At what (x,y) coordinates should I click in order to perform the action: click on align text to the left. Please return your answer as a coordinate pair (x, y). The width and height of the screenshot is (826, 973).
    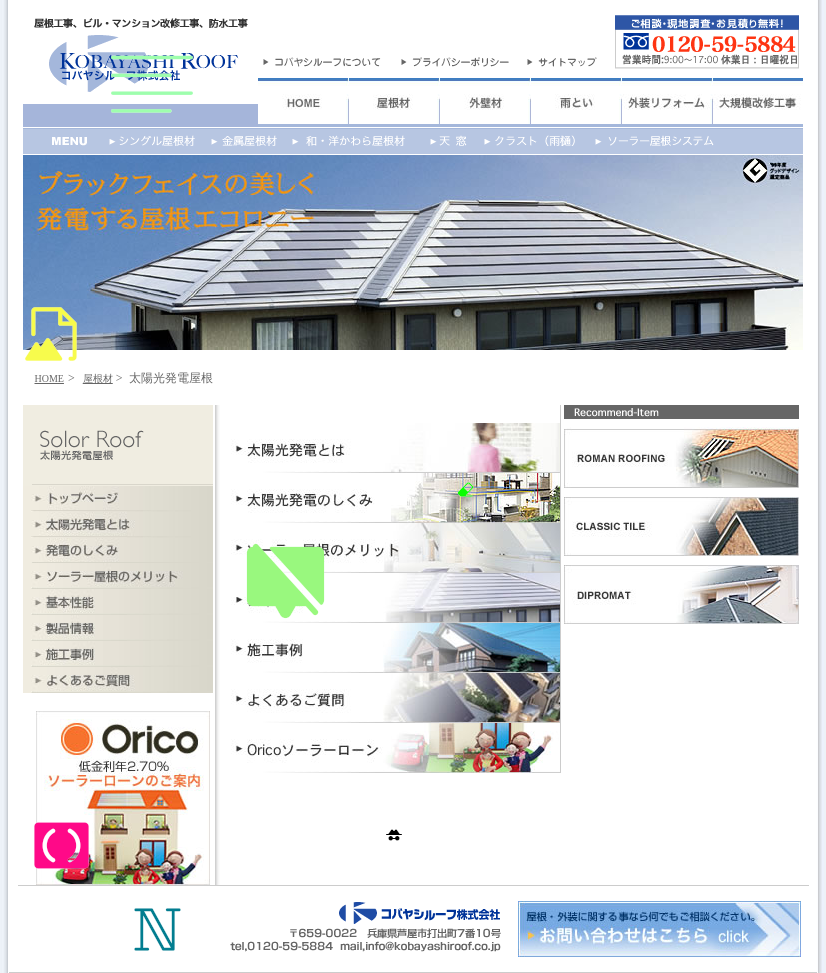
    Looking at the image, I should click on (152, 86).